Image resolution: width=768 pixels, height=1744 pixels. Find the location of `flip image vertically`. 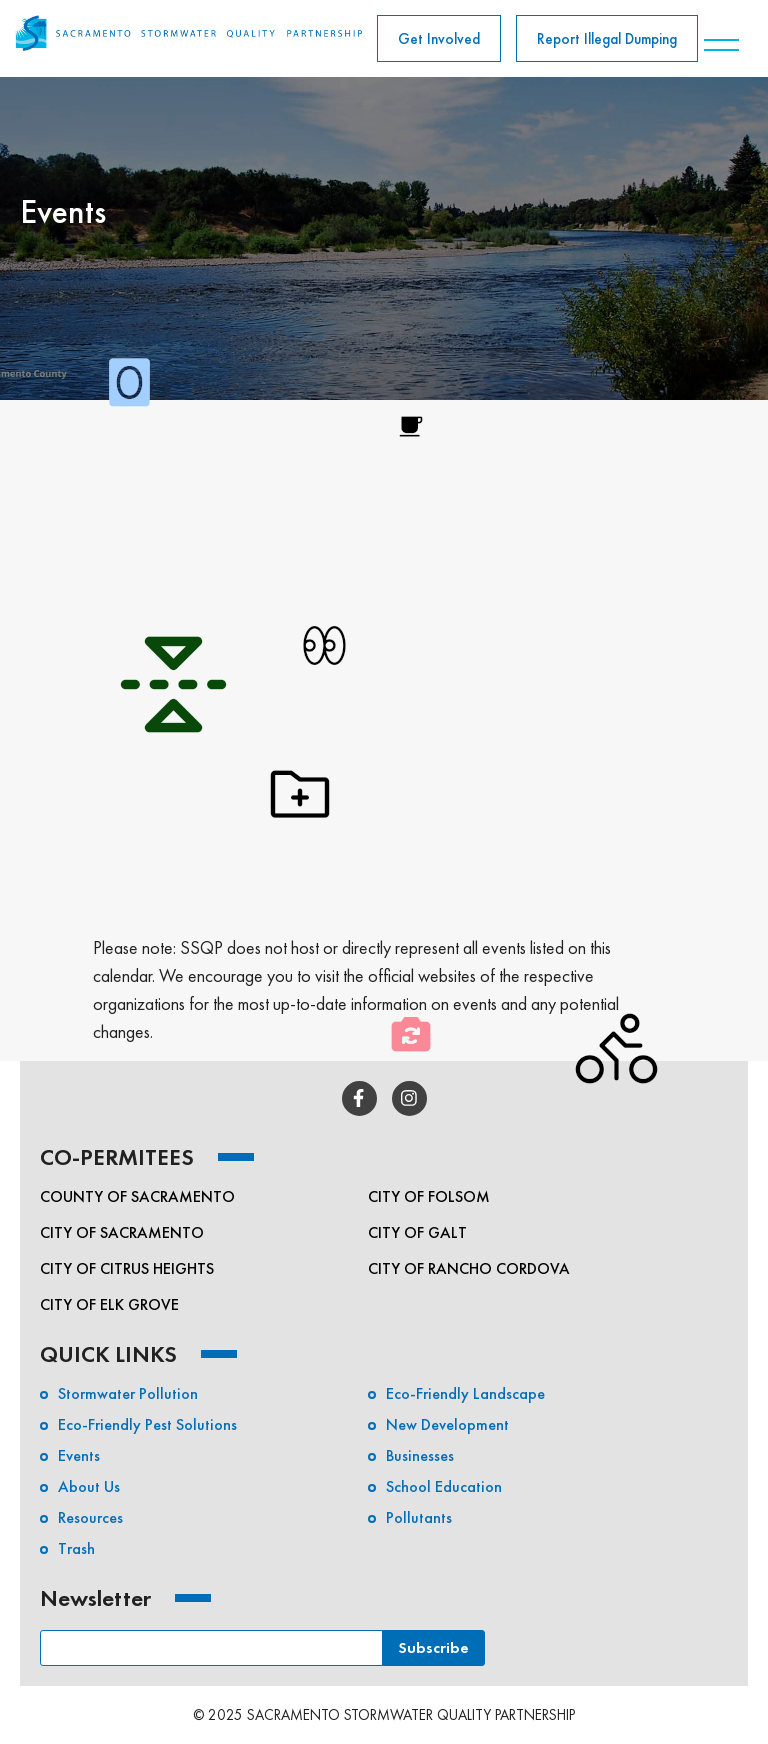

flip image vertically is located at coordinates (173, 684).